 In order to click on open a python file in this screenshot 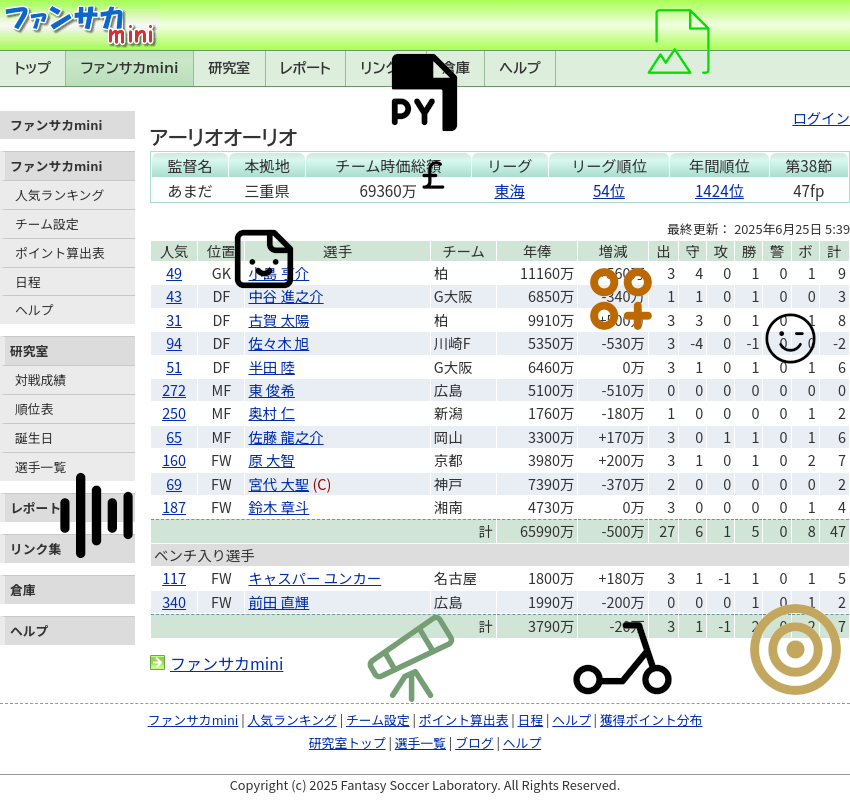, I will do `click(424, 92)`.